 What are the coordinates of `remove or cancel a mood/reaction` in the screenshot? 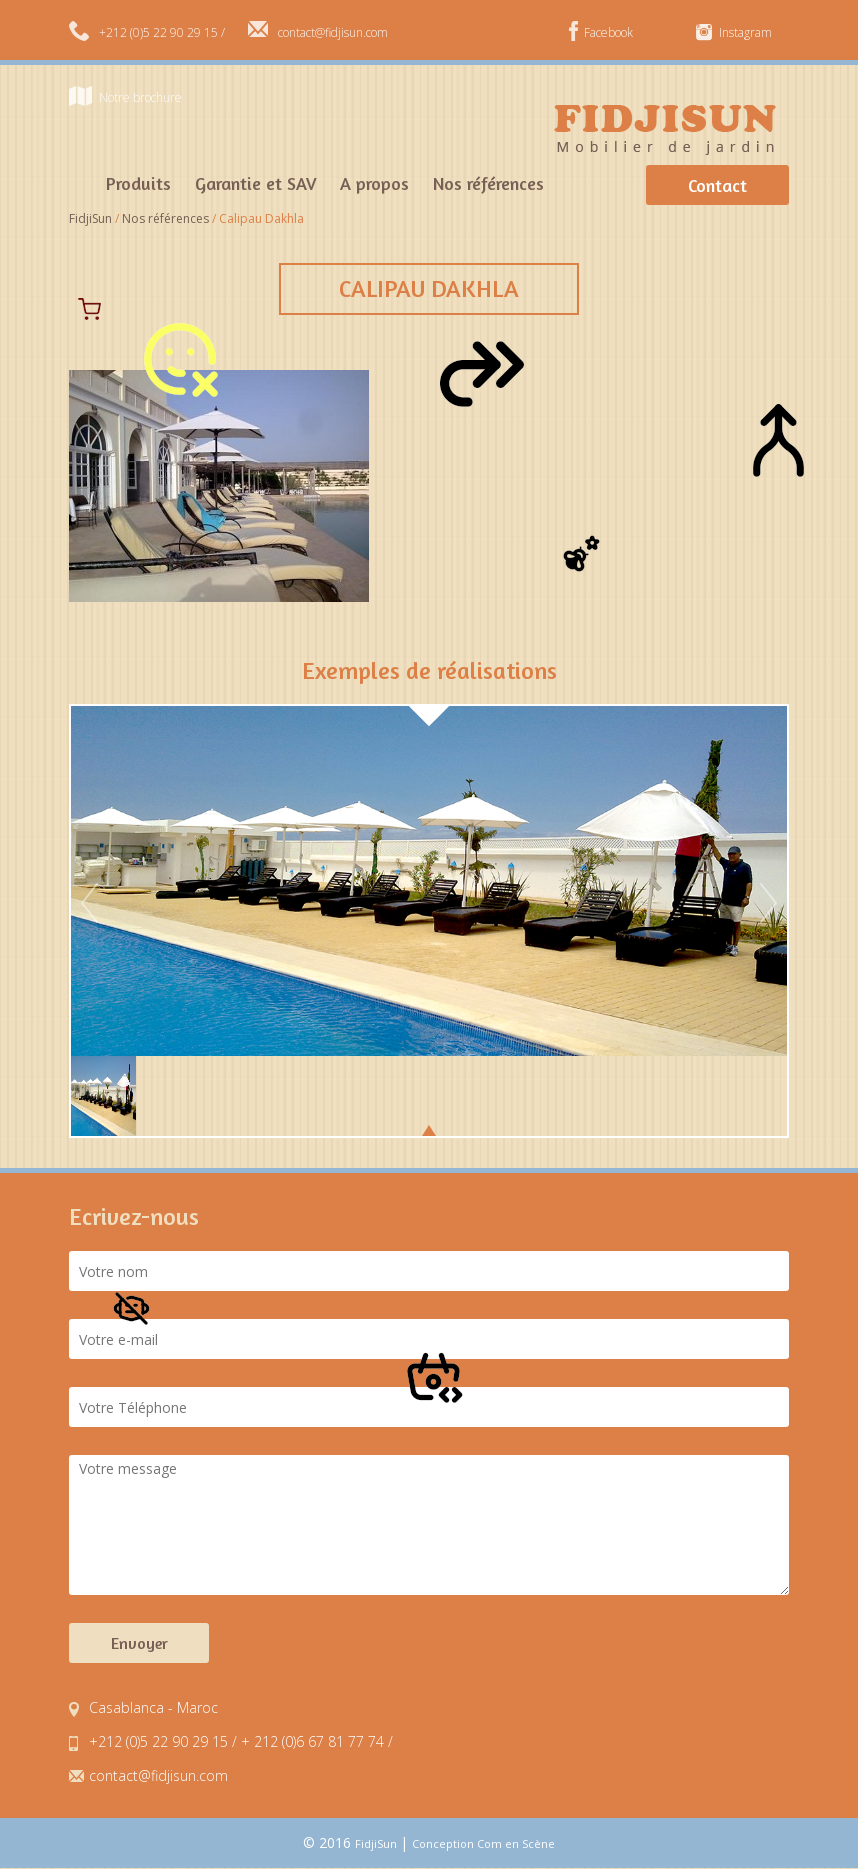 It's located at (180, 359).